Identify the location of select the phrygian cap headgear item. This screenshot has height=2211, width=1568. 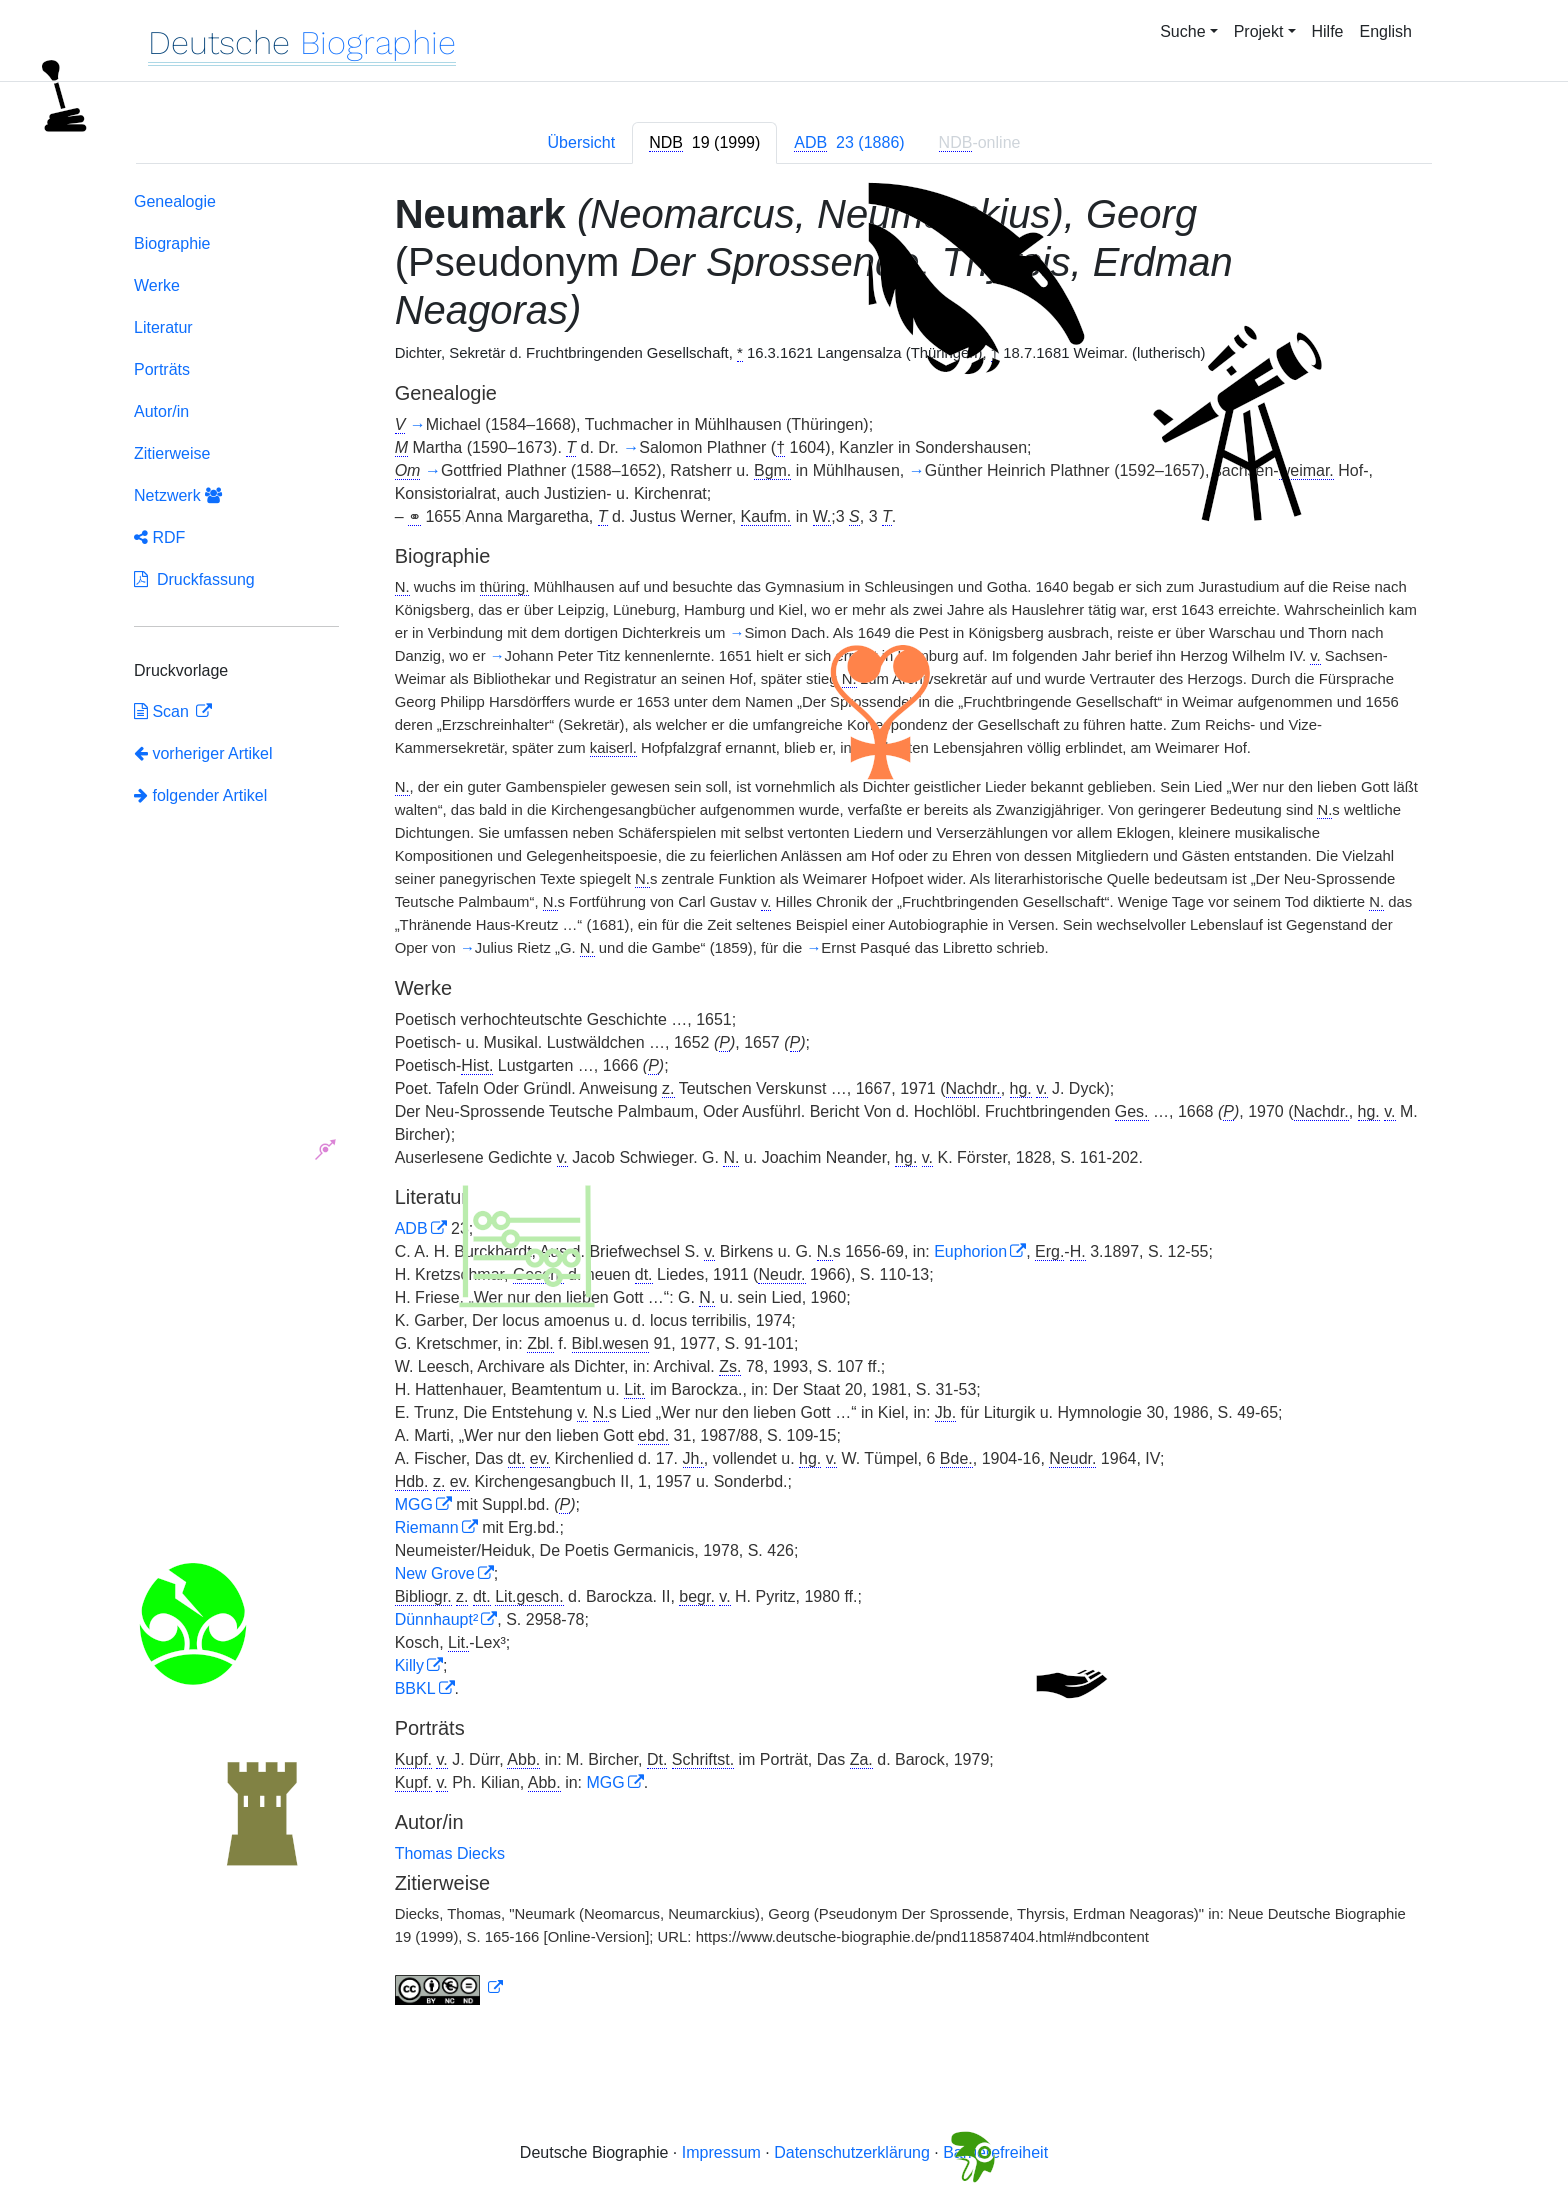
(973, 2157).